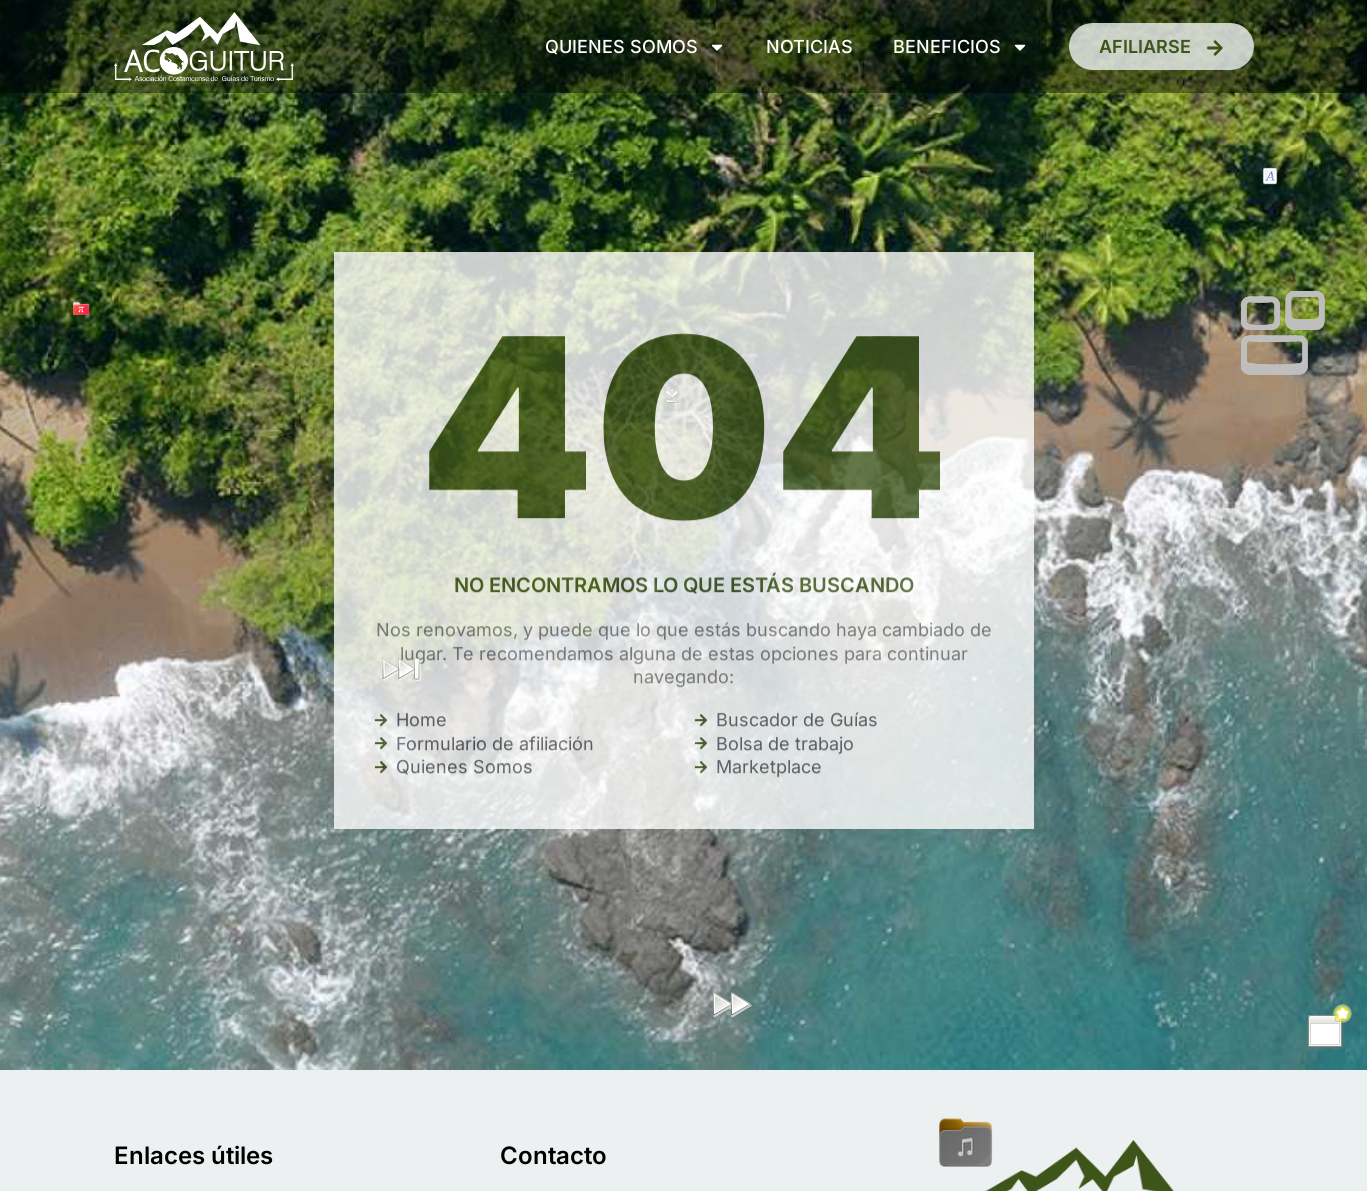  Describe the element at coordinates (731, 1004) in the screenshot. I see `skip forward in media playback` at that location.